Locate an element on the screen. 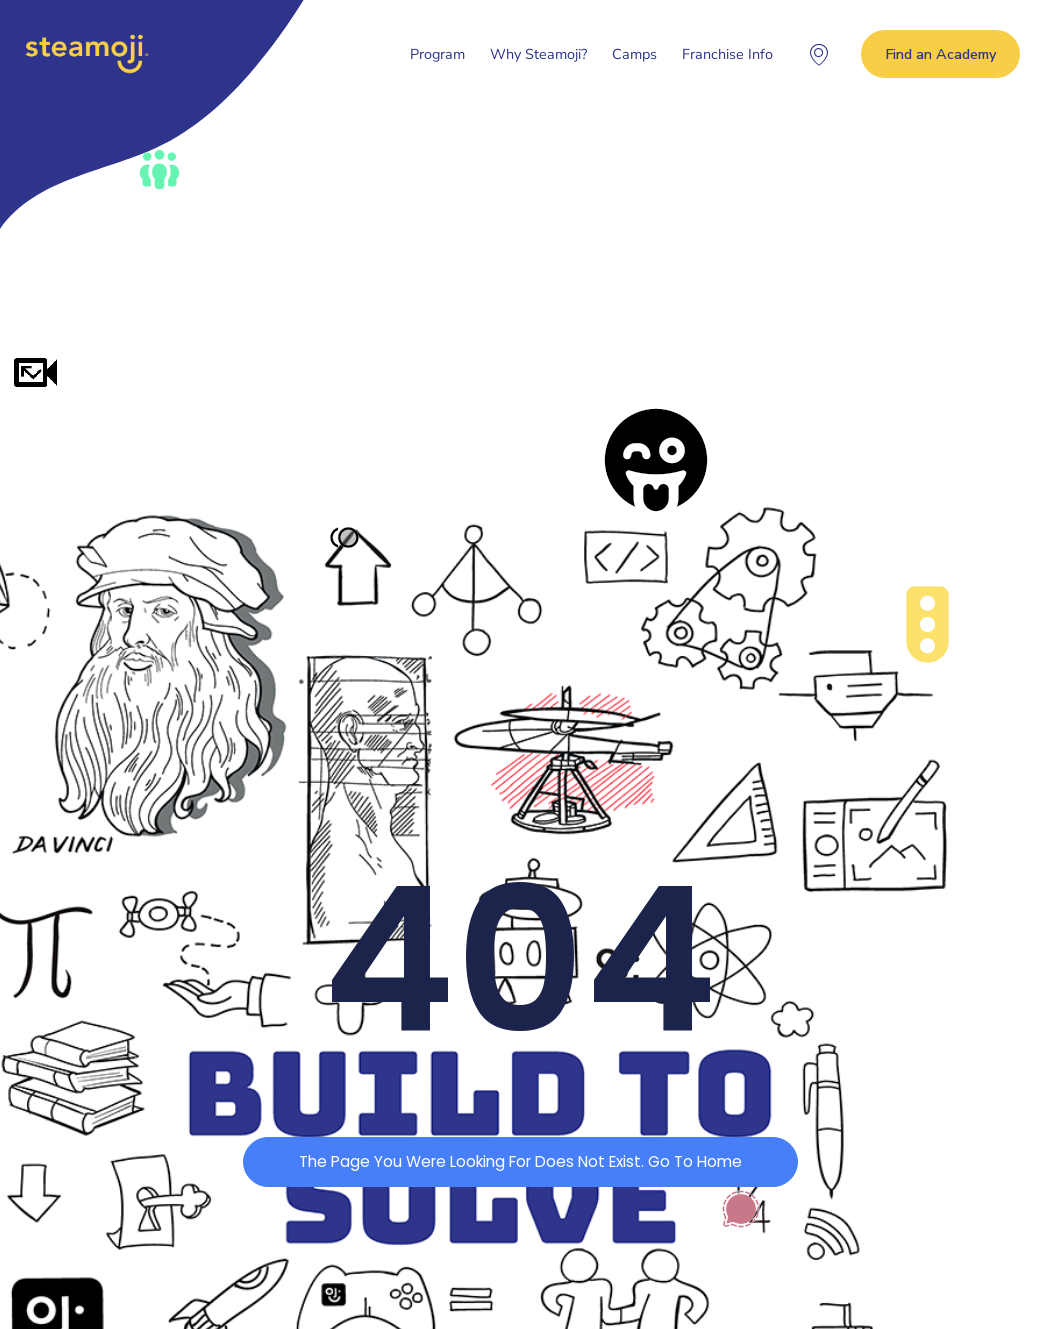 This screenshot has height=1329, width=1040. traffic or navigation status indicator is located at coordinates (927, 624).